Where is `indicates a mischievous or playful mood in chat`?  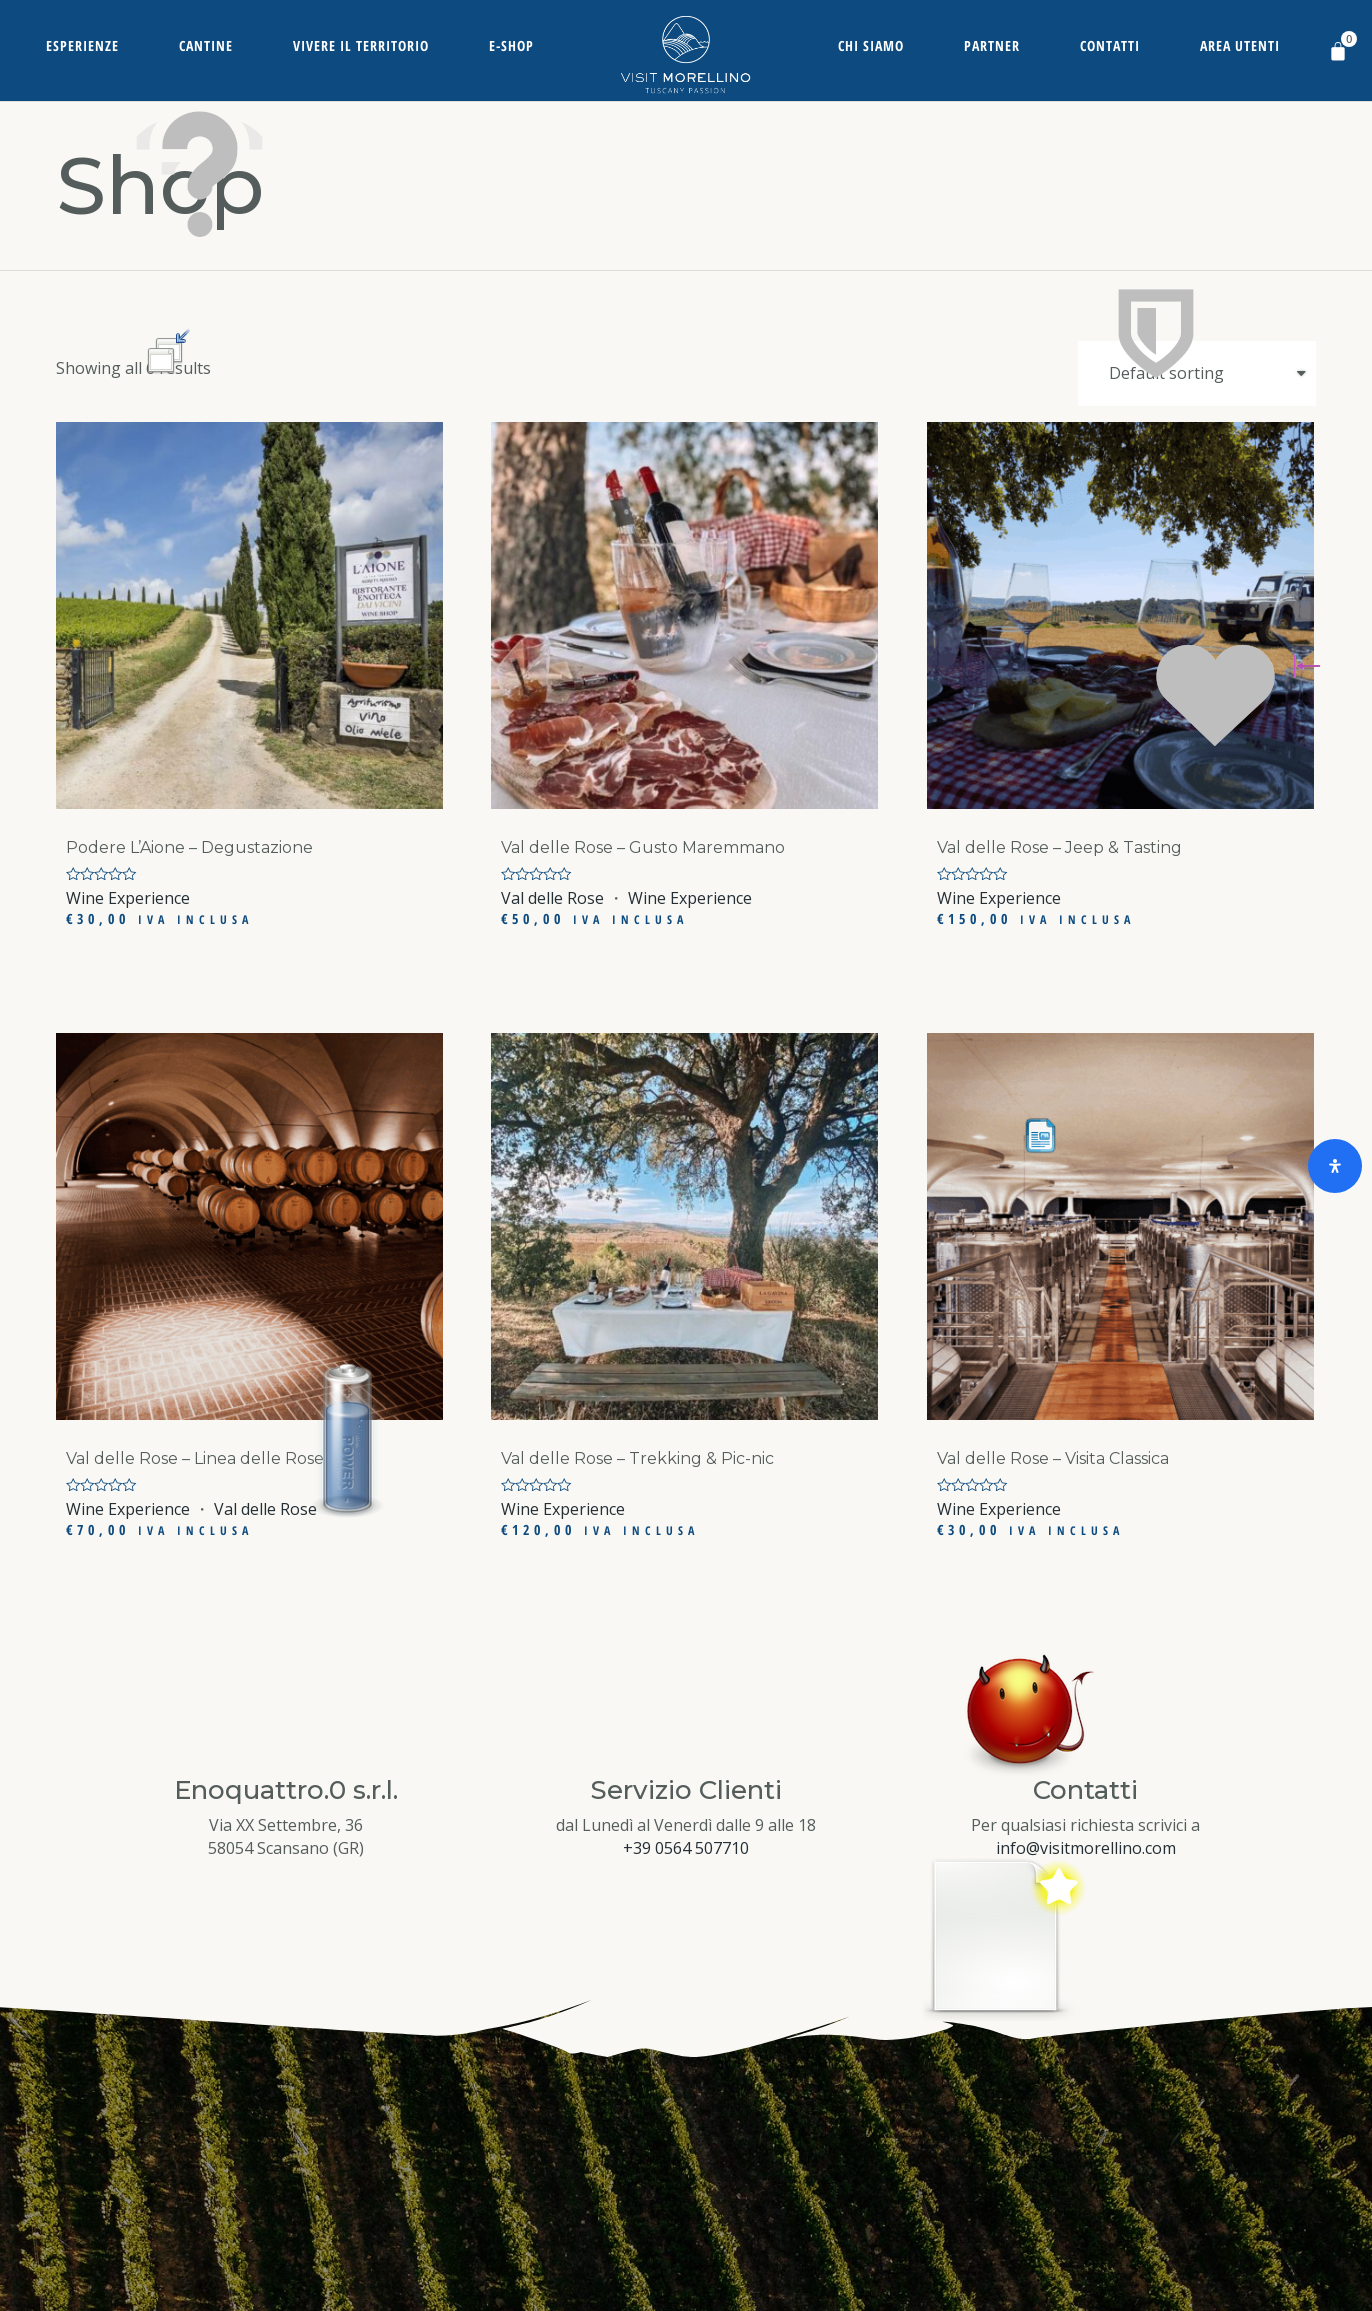 indicates a mischievous or playful mood in chat is located at coordinates (1028, 1713).